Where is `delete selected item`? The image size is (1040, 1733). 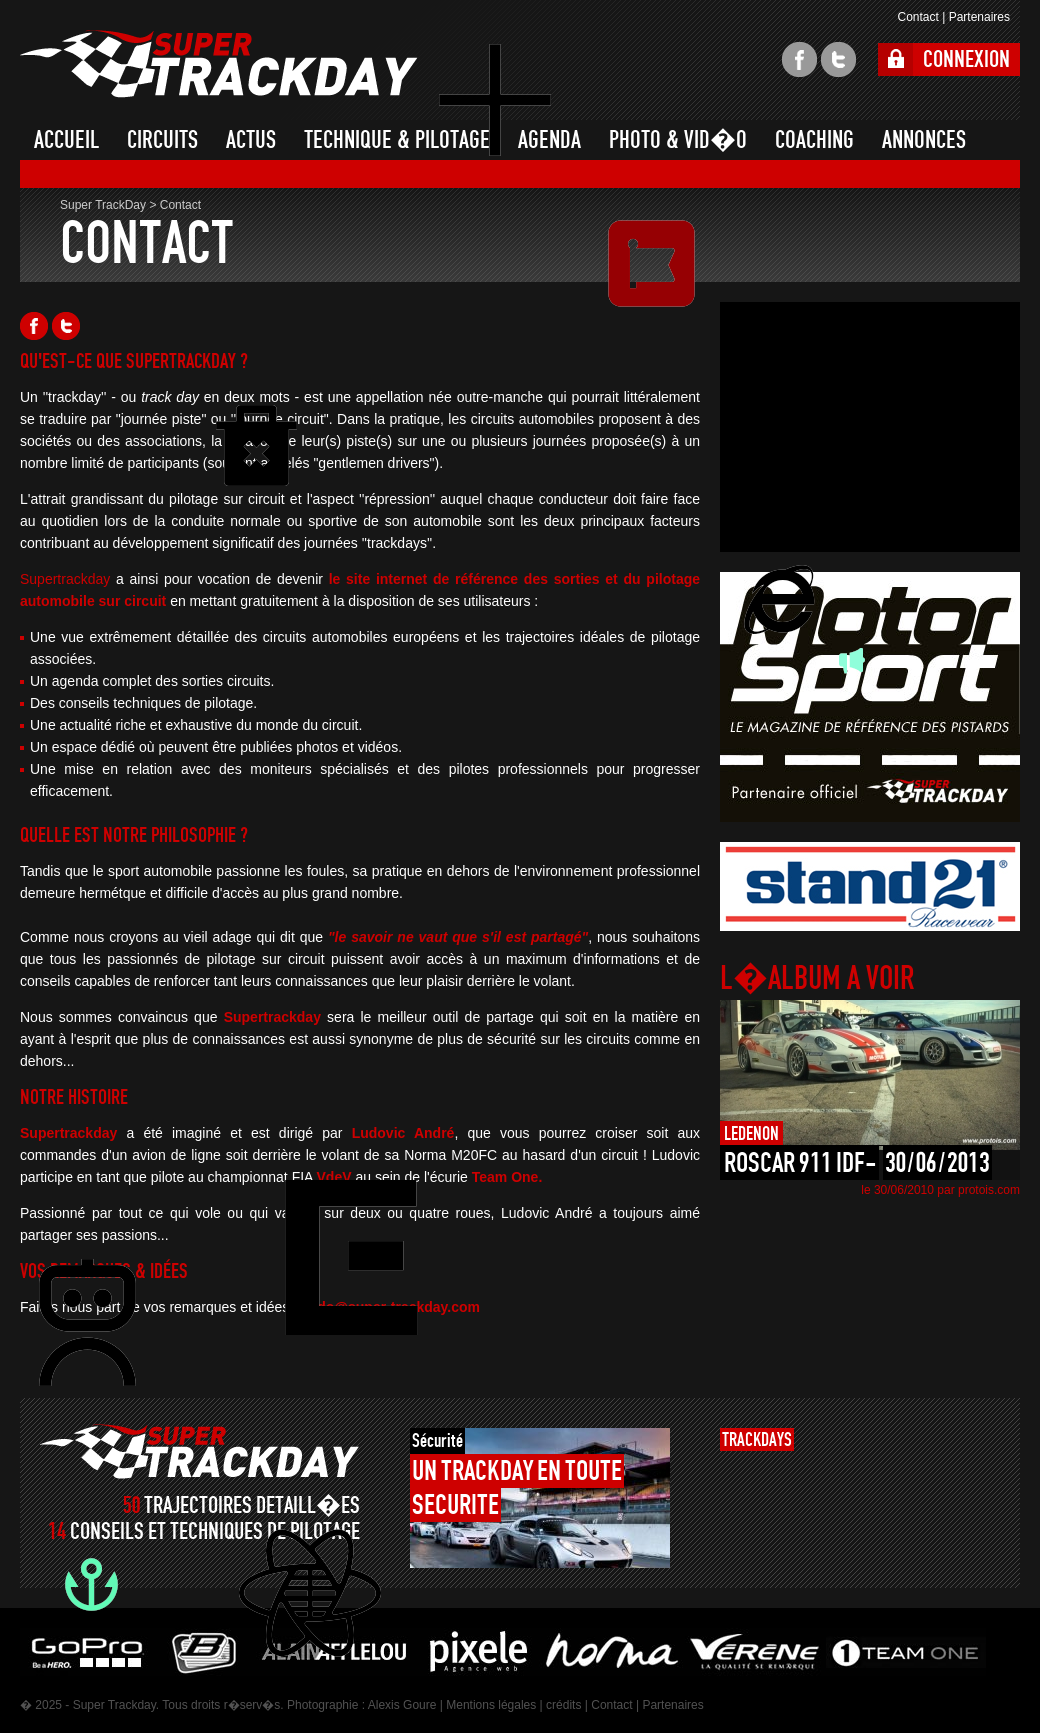
delete selected item is located at coordinates (256, 445).